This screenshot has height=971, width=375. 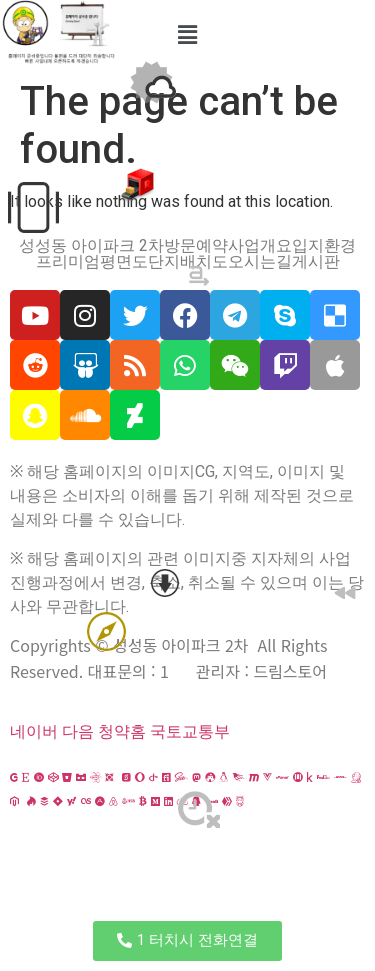 What do you see at coordinates (345, 593) in the screenshot?
I see `rewind or skip backward in media playback` at bounding box center [345, 593].